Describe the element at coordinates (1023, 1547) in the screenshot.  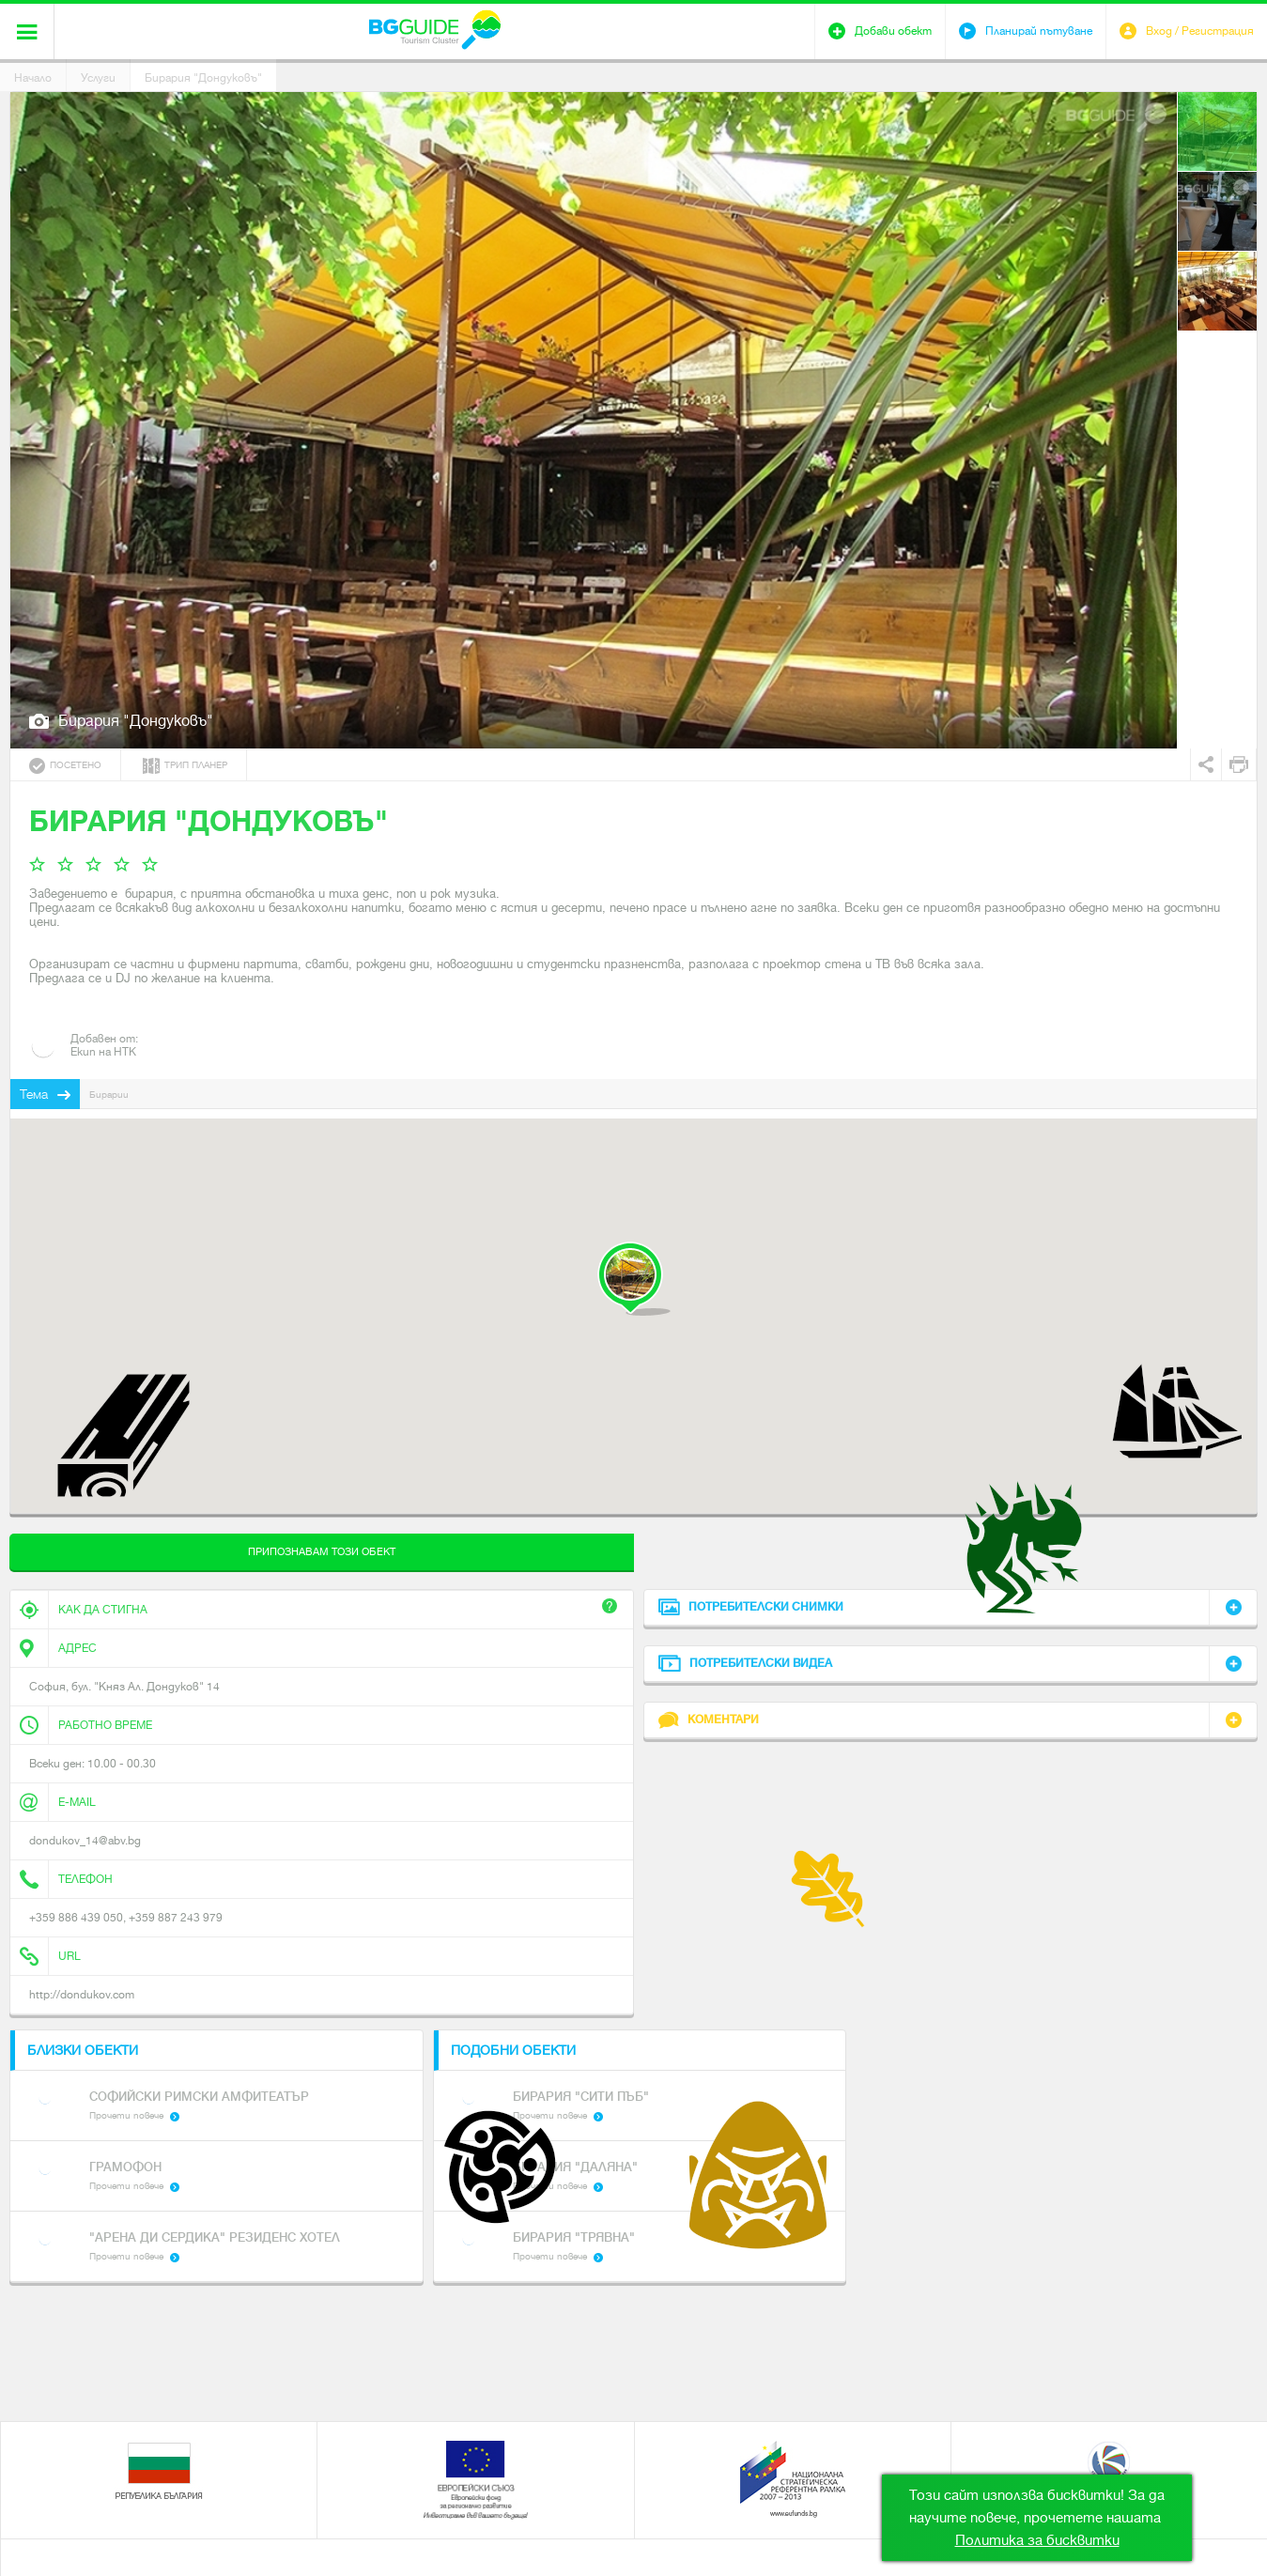
I see `select troglodyte character or creature class` at that location.